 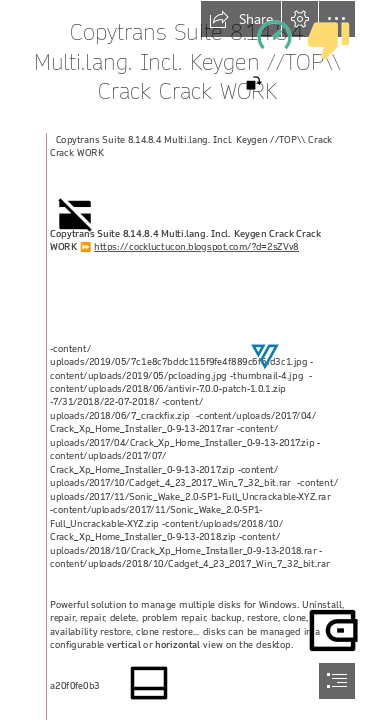 I want to click on access your wallet or payment methods, so click(x=332, y=630).